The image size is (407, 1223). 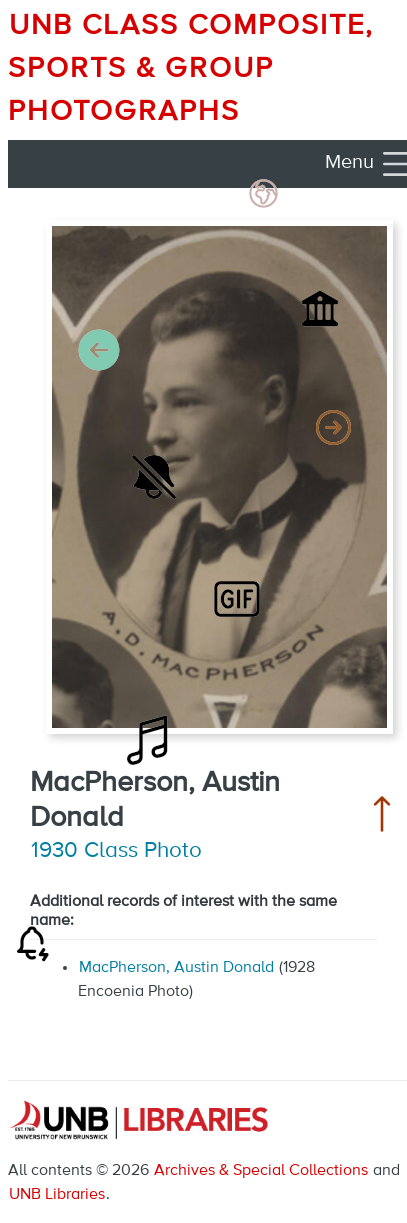 I want to click on notification triggered by an automated action or event, so click(x=32, y=943).